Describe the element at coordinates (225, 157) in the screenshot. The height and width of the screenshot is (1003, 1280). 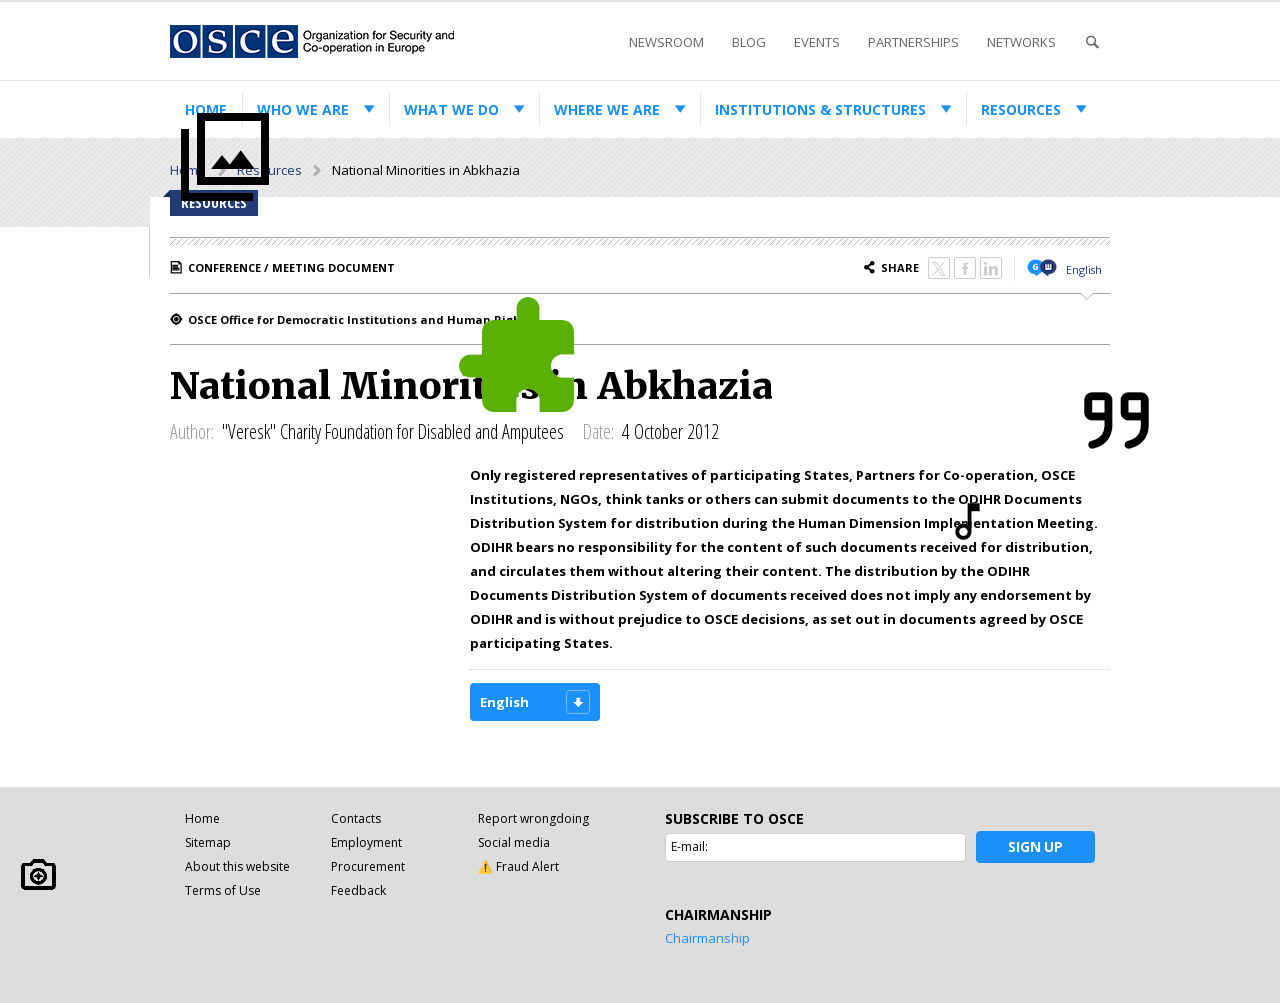
I see `view or apply image filters` at that location.